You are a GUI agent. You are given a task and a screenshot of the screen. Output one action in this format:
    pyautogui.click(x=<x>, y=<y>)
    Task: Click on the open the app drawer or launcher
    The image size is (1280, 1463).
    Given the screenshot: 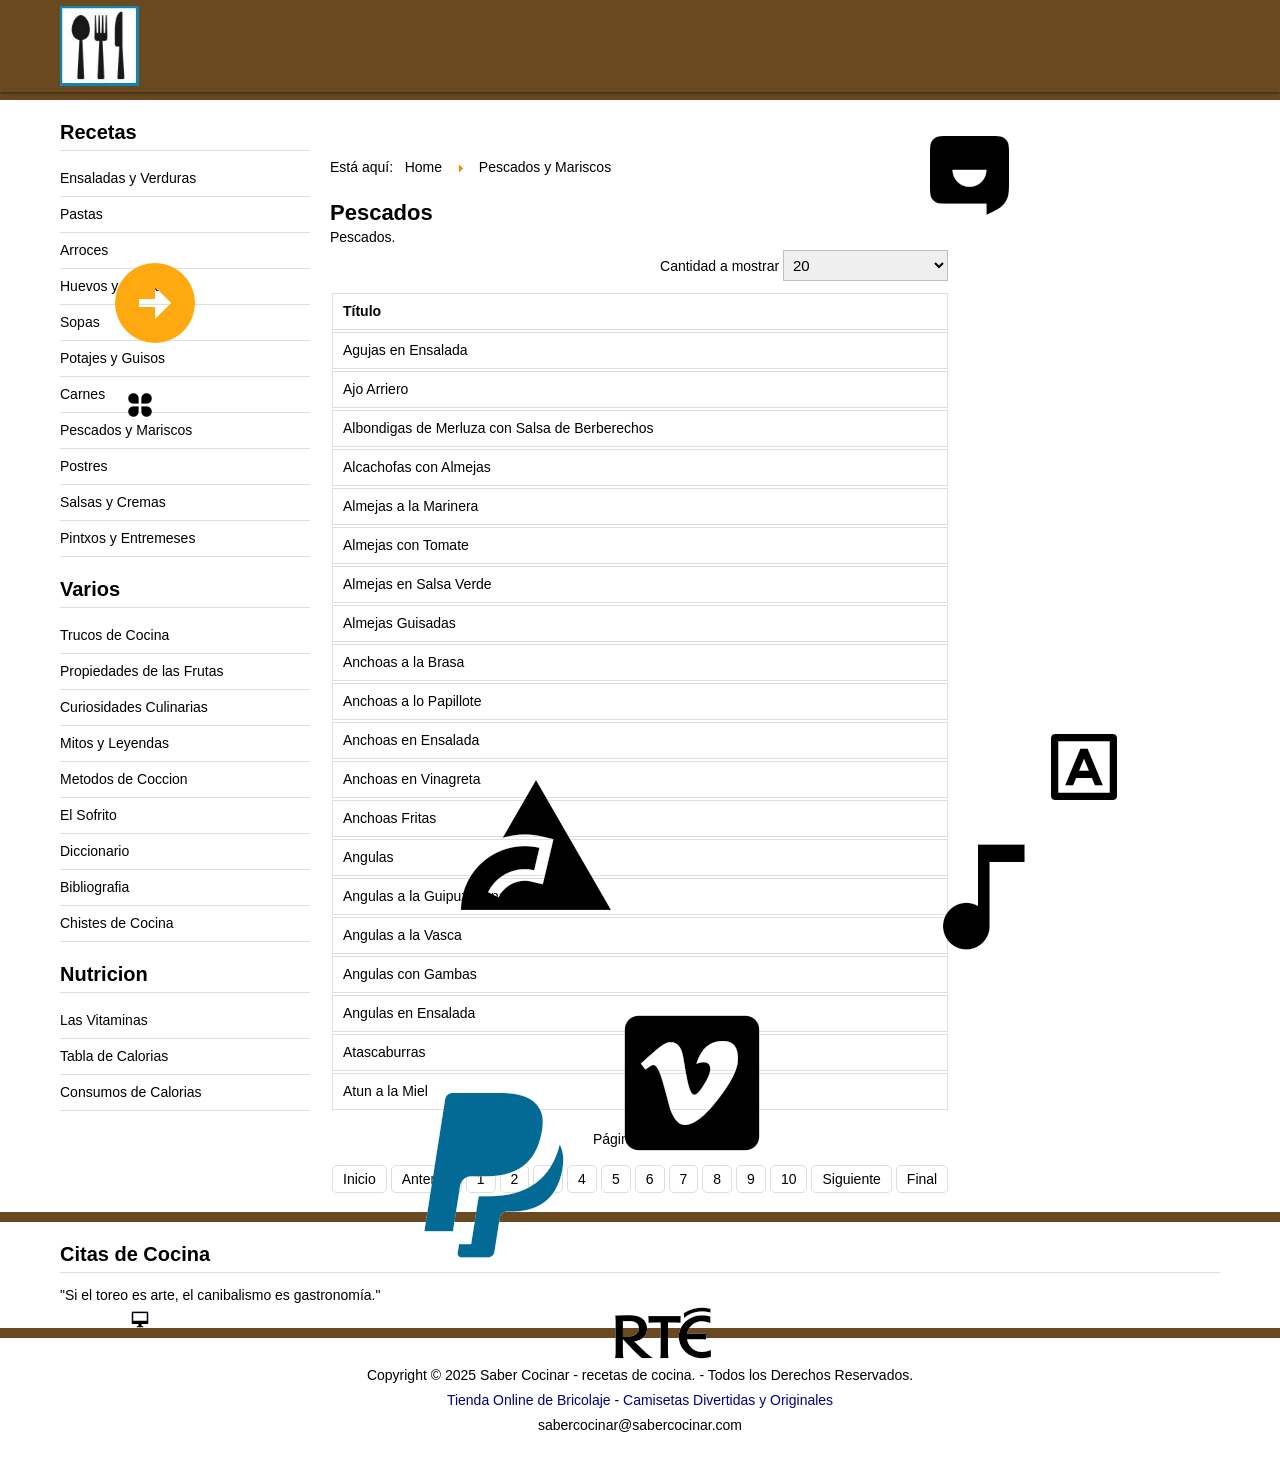 What is the action you would take?
    pyautogui.click(x=140, y=405)
    